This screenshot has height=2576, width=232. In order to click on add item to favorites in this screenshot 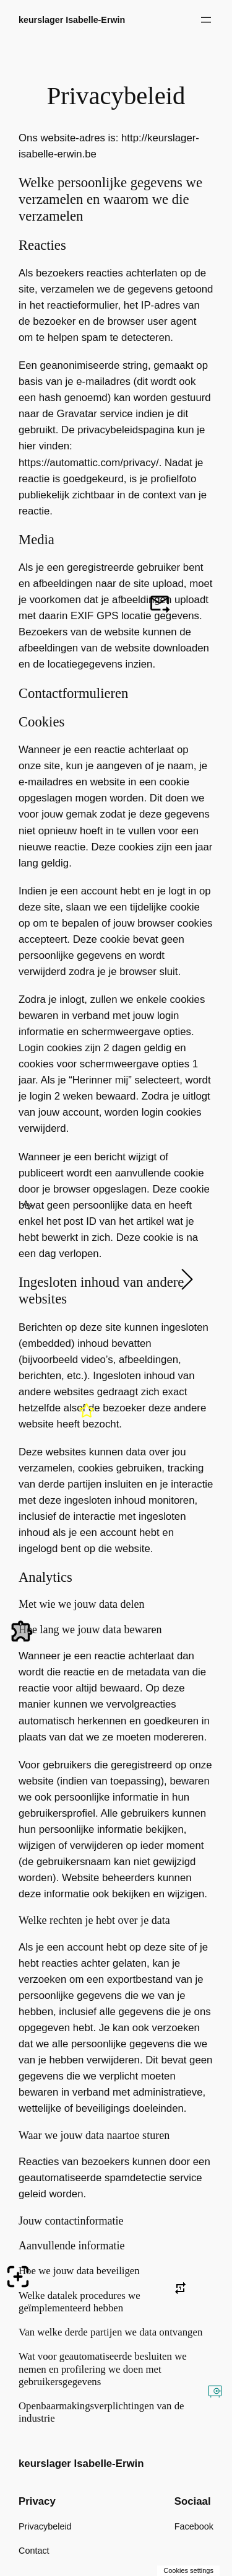, I will do `click(87, 1411)`.